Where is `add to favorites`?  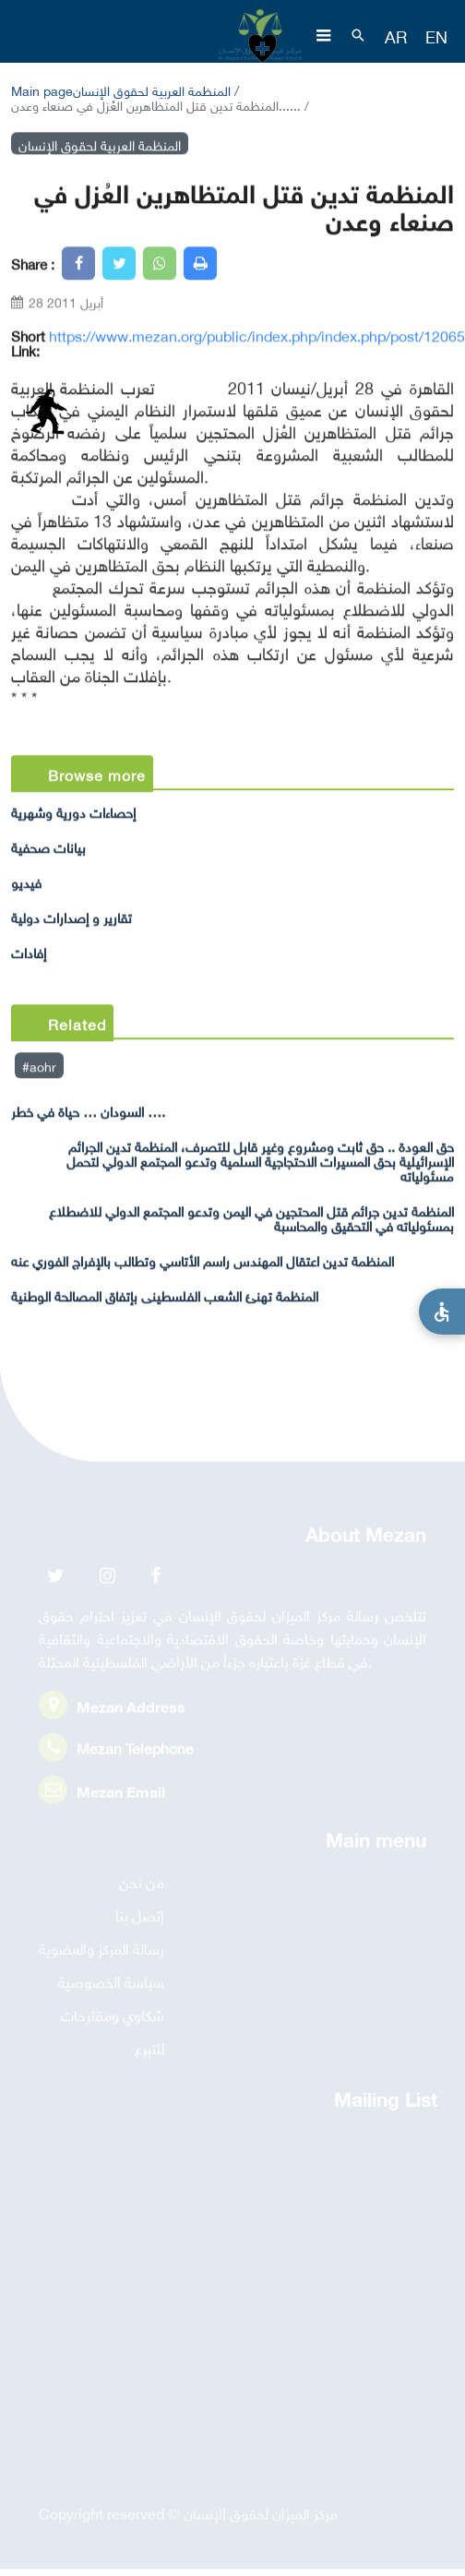 add to favorites is located at coordinates (262, 48).